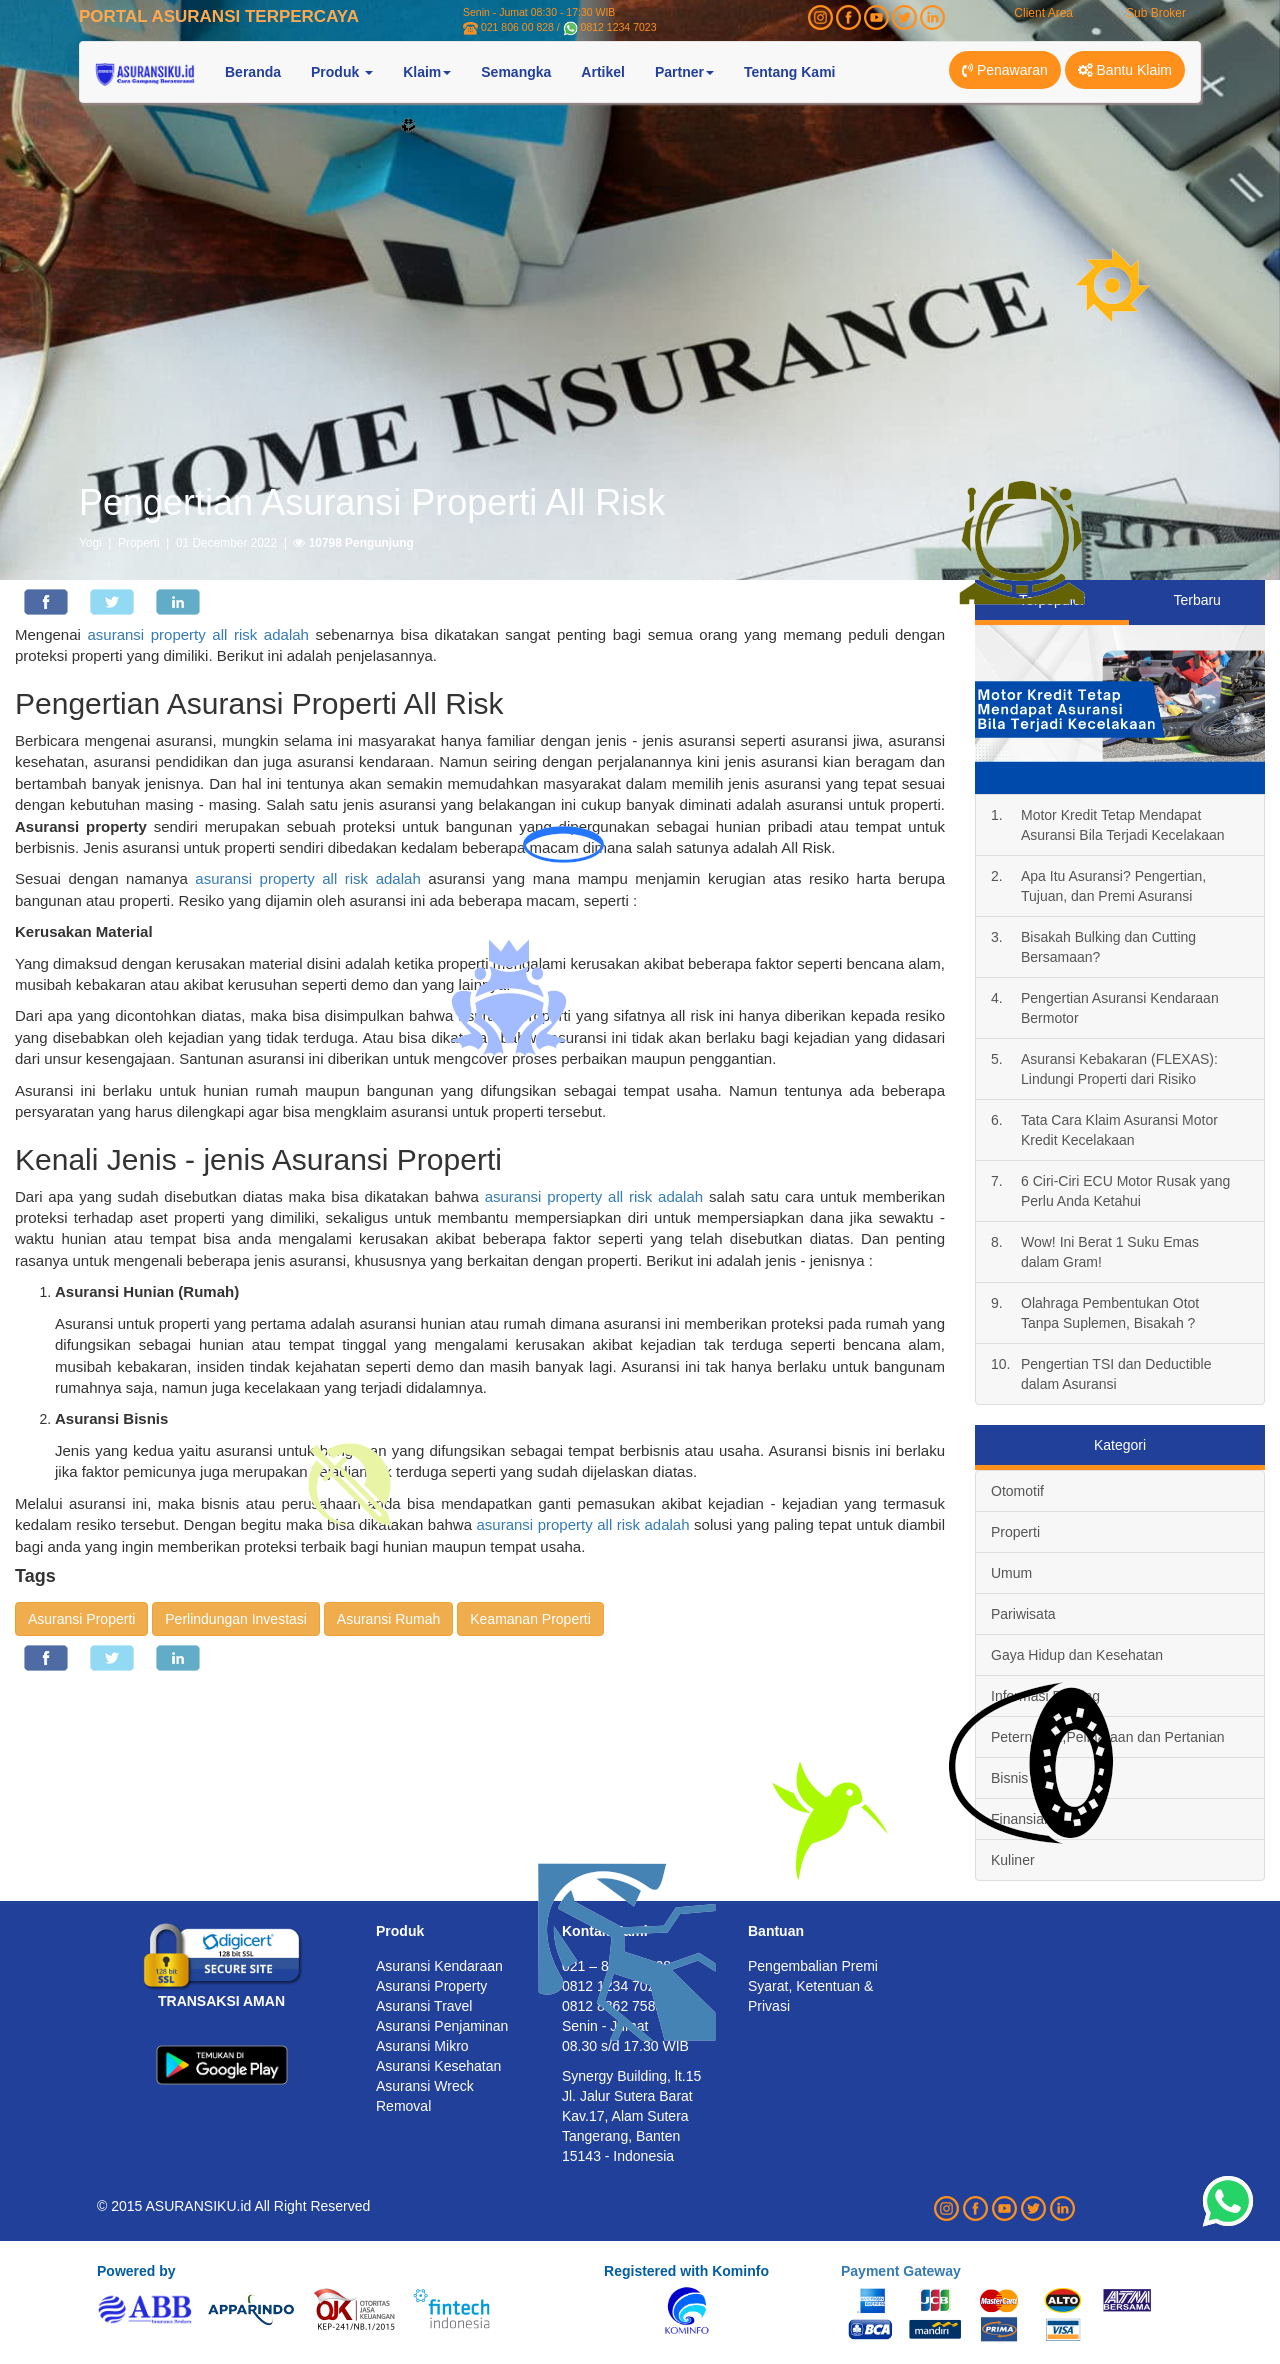 The width and height of the screenshot is (1280, 2364). I want to click on roll the dice or take a chance, so click(408, 125).